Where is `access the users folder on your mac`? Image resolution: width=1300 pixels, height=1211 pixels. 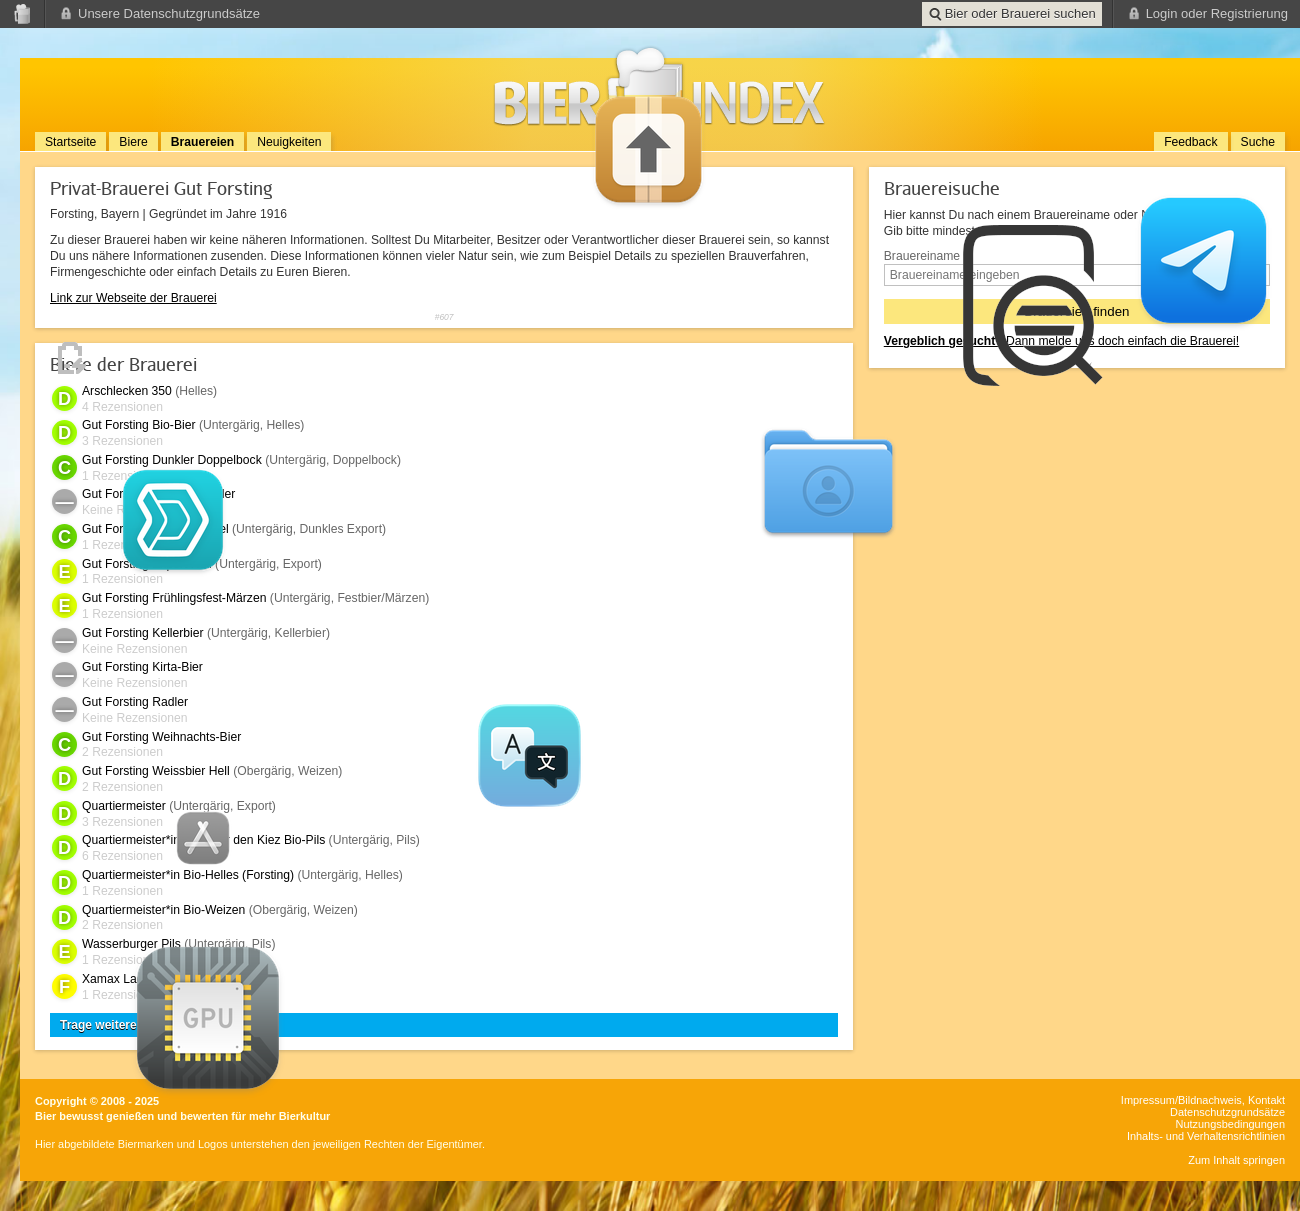
access the users folder on your mac is located at coordinates (828, 481).